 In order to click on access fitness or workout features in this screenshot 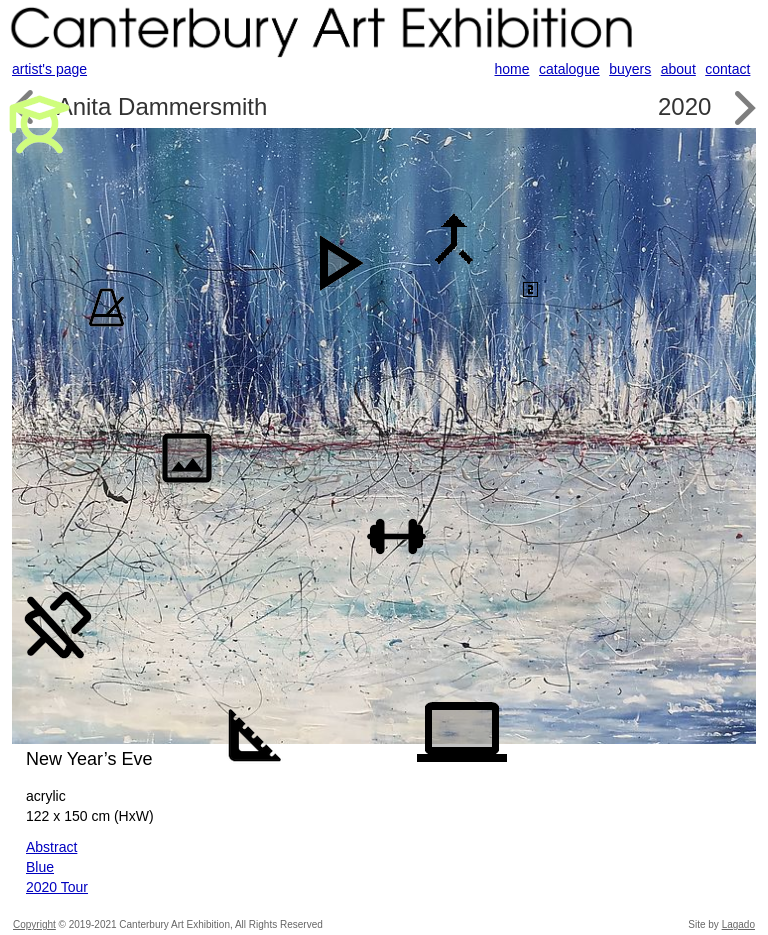, I will do `click(396, 536)`.